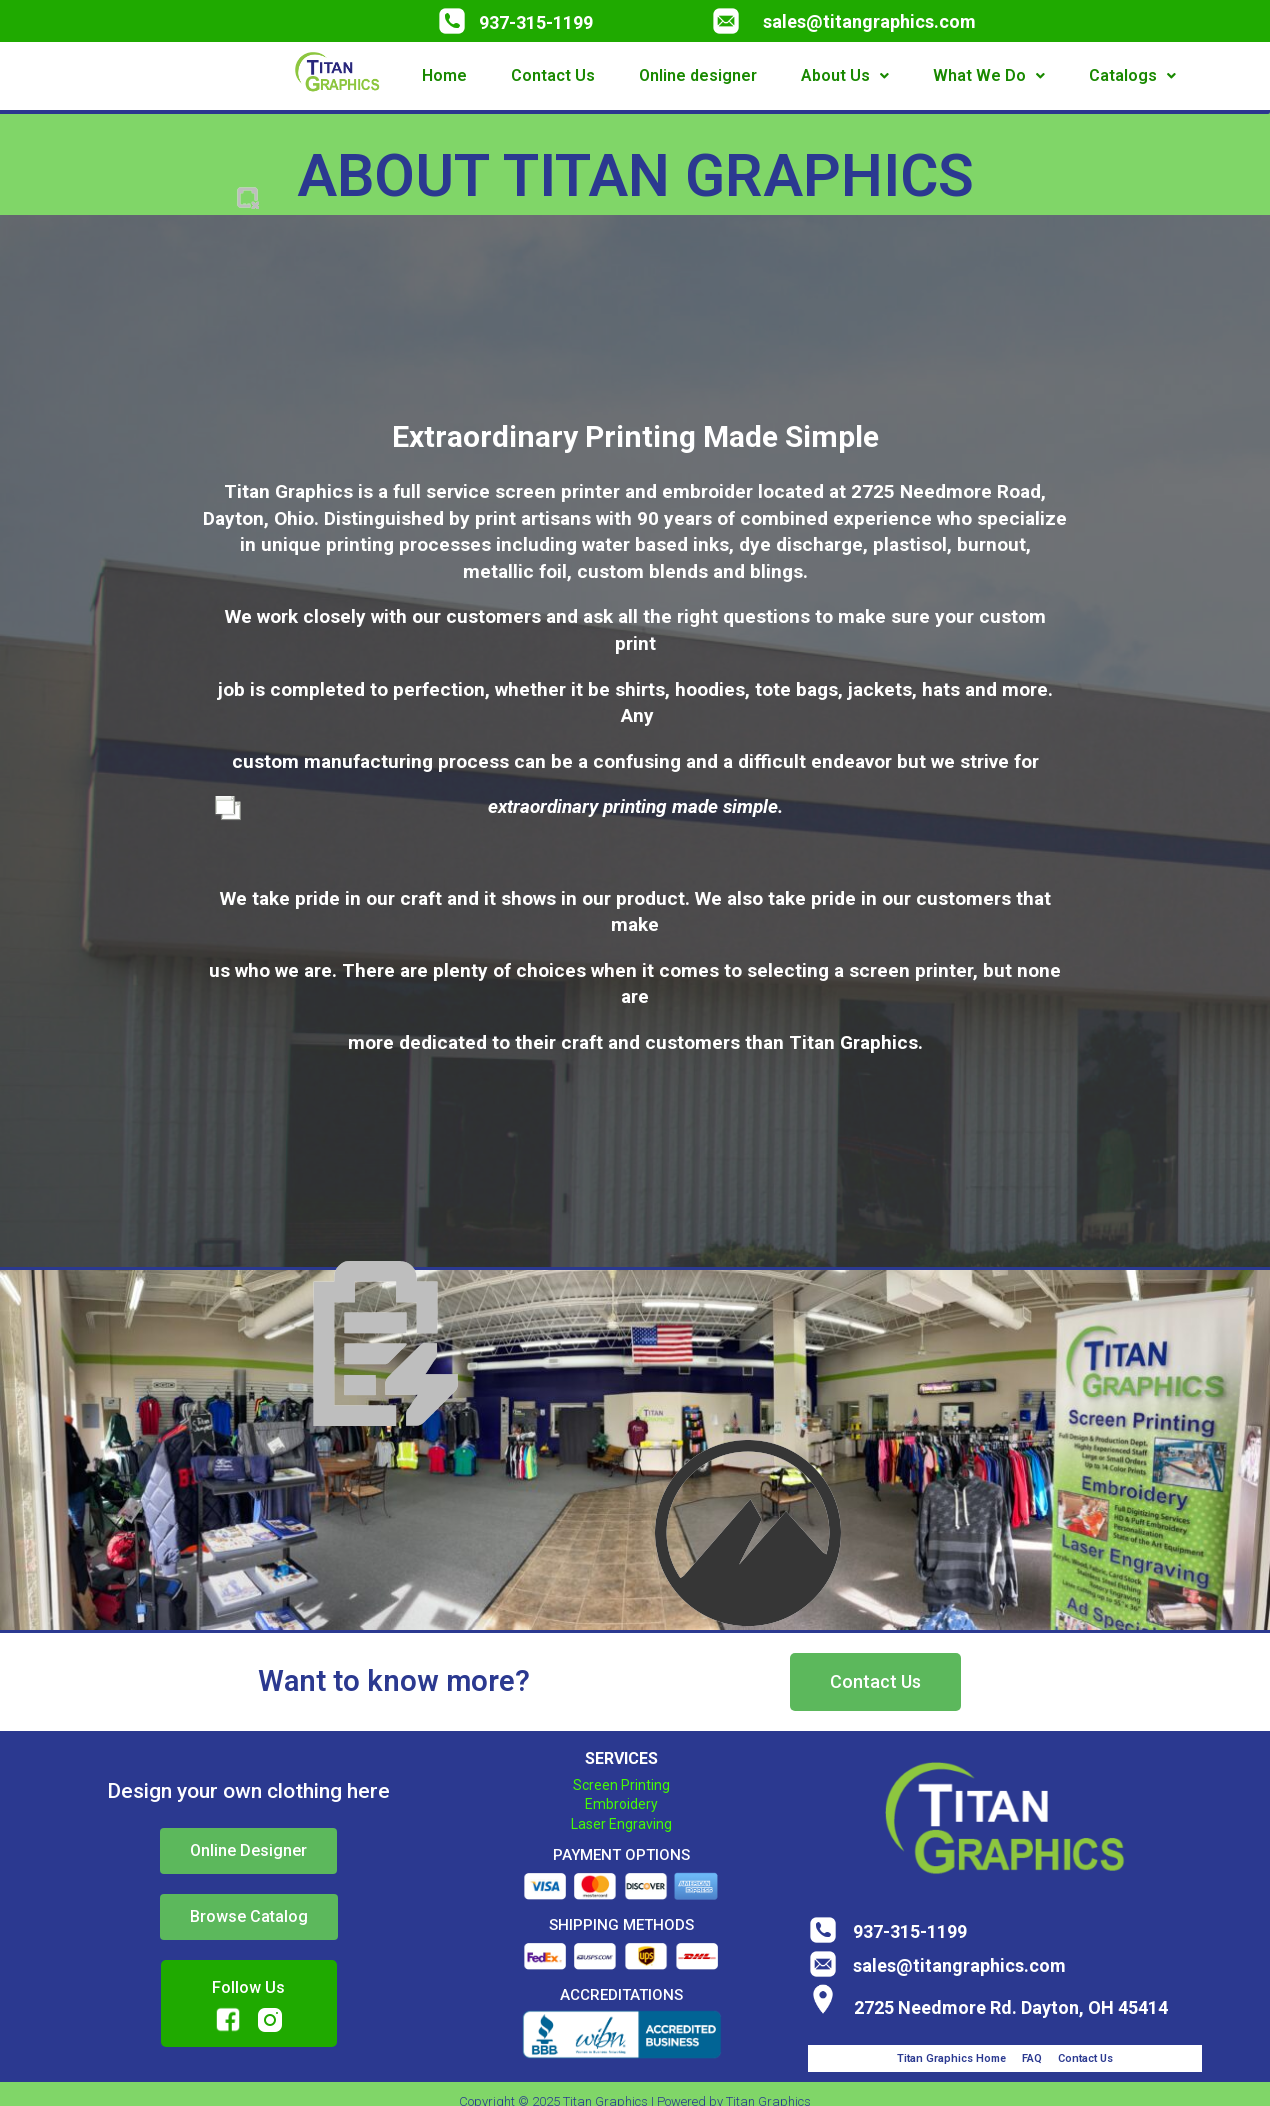 The width and height of the screenshot is (1270, 2106). What do you see at coordinates (748, 1533) in the screenshot?
I see `launch cinnamon desktop environment` at bounding box center [748, 1533].